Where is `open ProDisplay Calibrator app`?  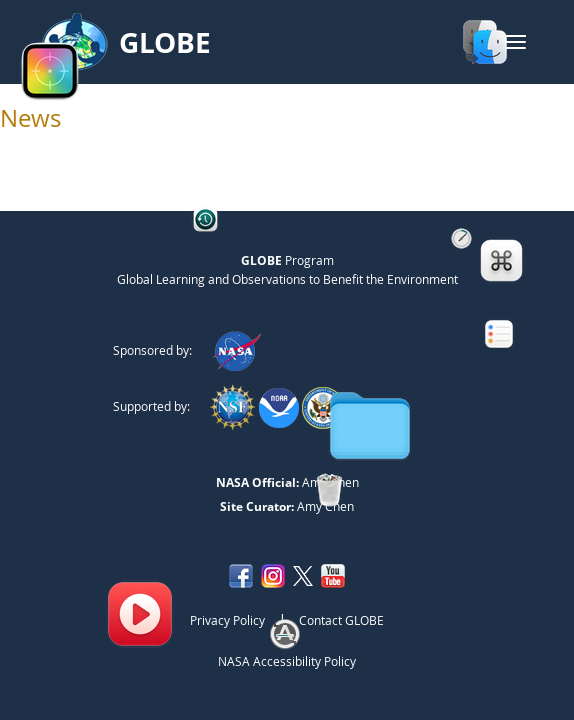 open ProDisplay Calibrator app is located at coordinates (50, 71).